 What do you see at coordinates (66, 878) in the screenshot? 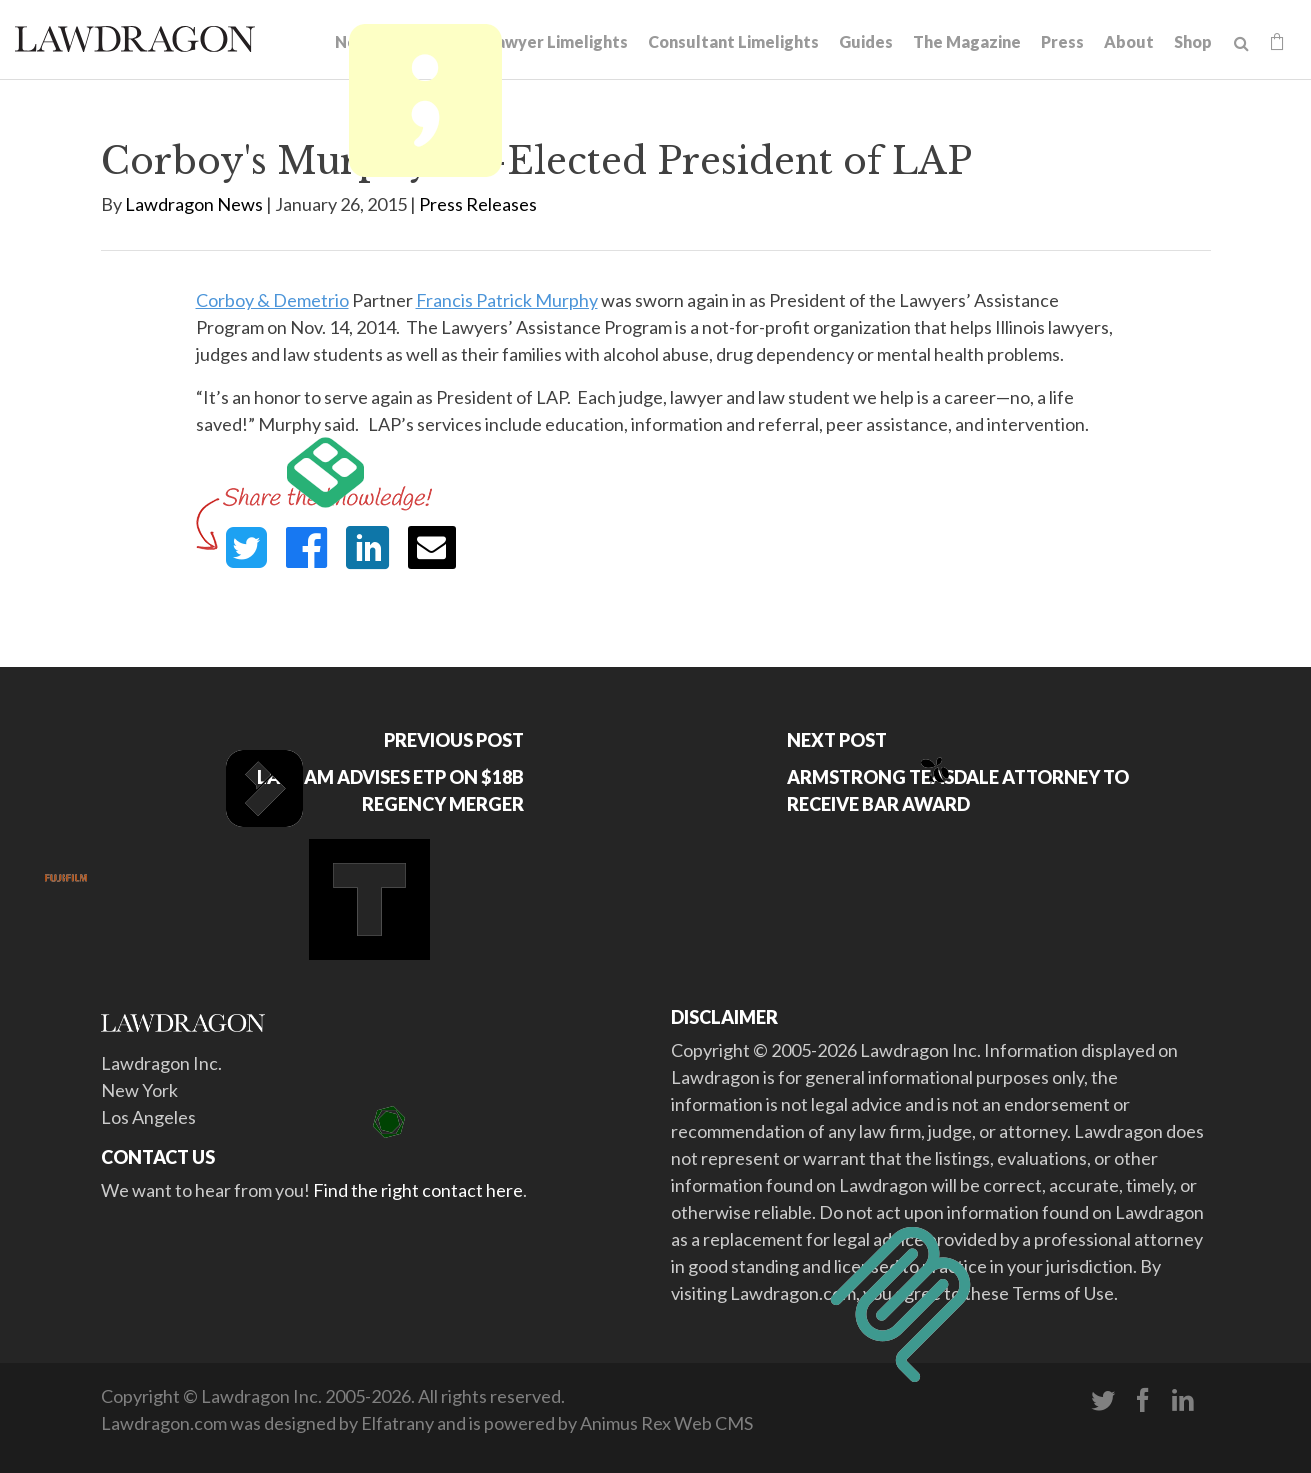
I see `visit Fujifilm's official website or support` at bounding box center [66, 878].